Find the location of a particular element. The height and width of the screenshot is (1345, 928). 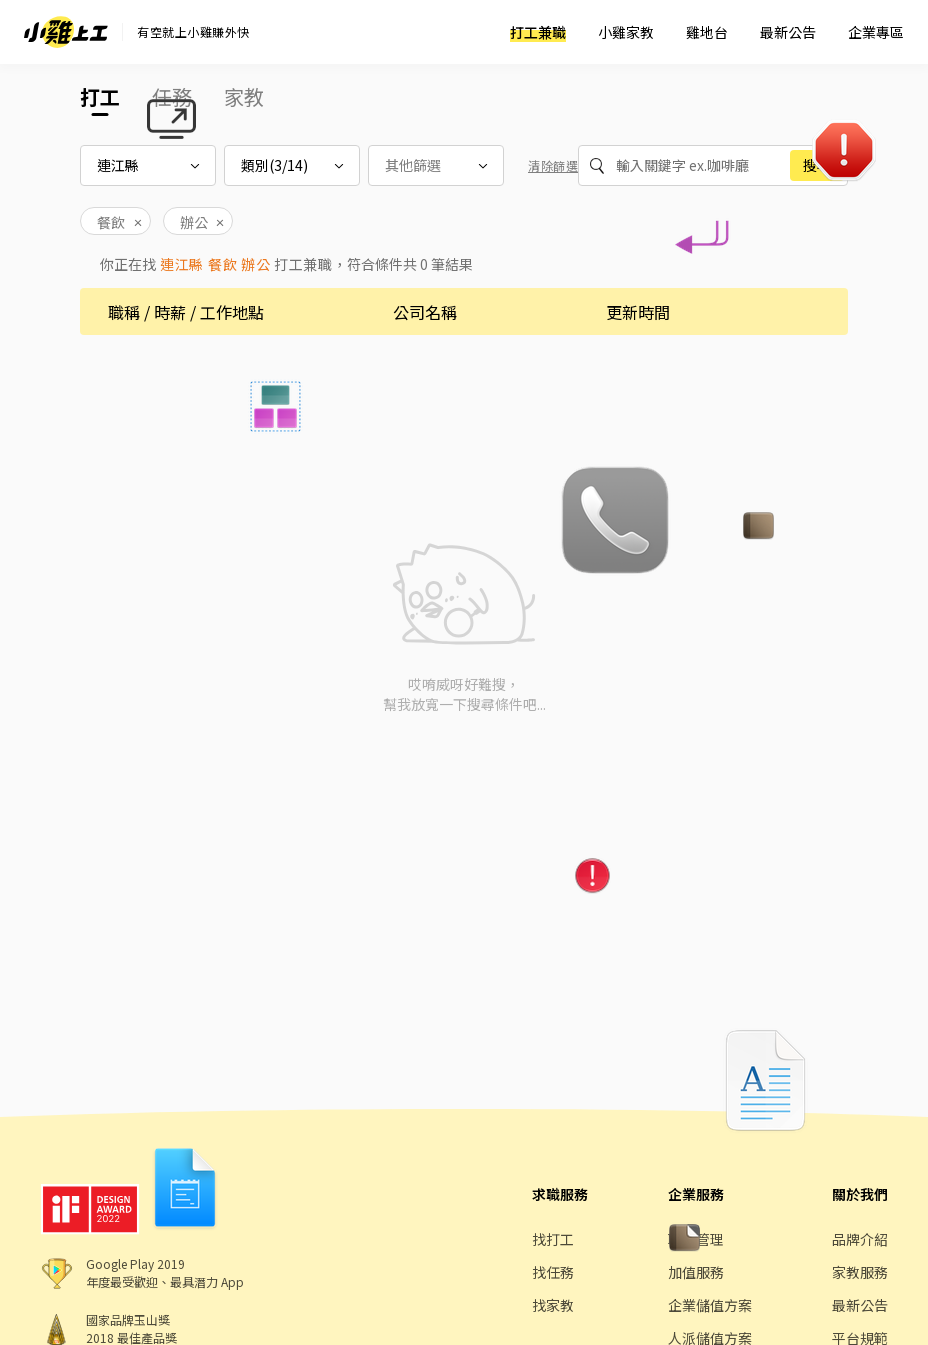

select all items in the current view is located at coordinates (275, 406).